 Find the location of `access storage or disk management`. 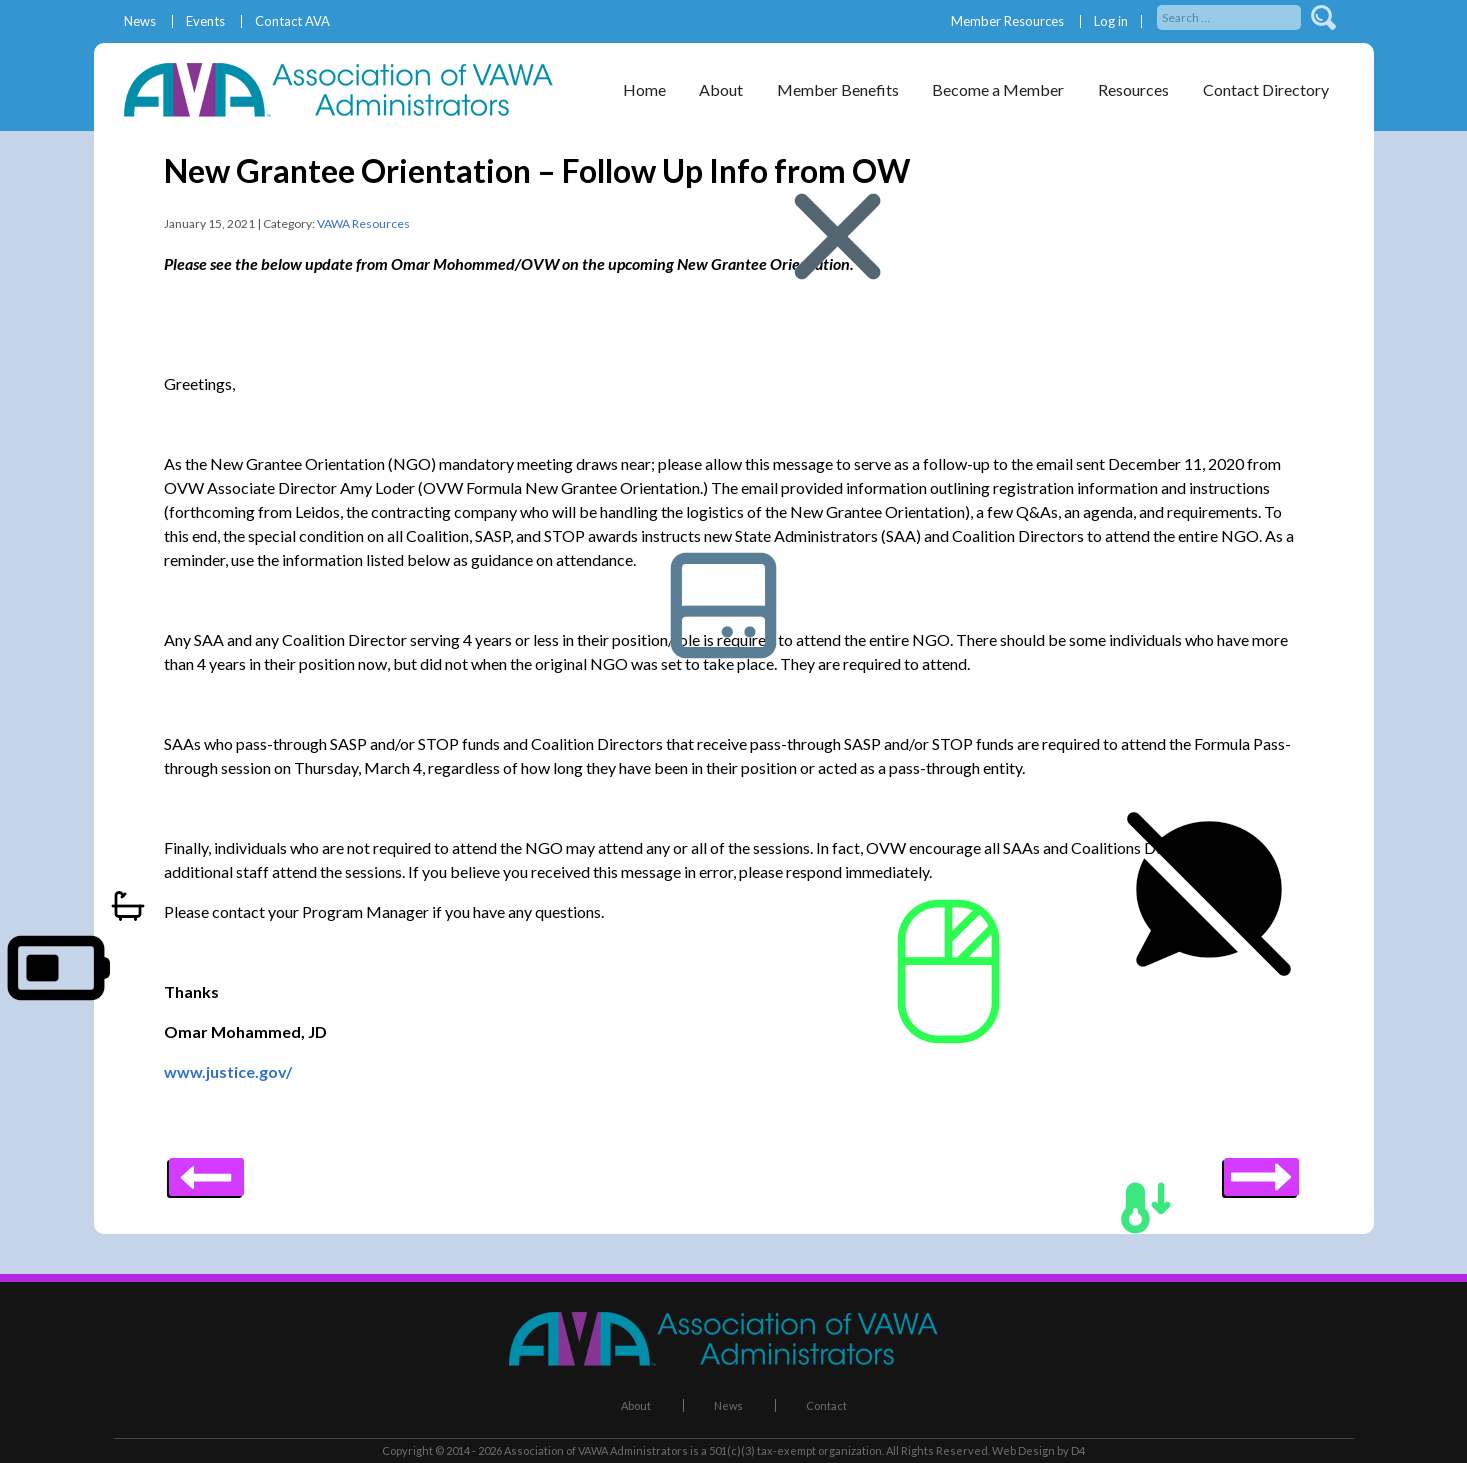

access storage or disk management is located at coordinates (723, 605).